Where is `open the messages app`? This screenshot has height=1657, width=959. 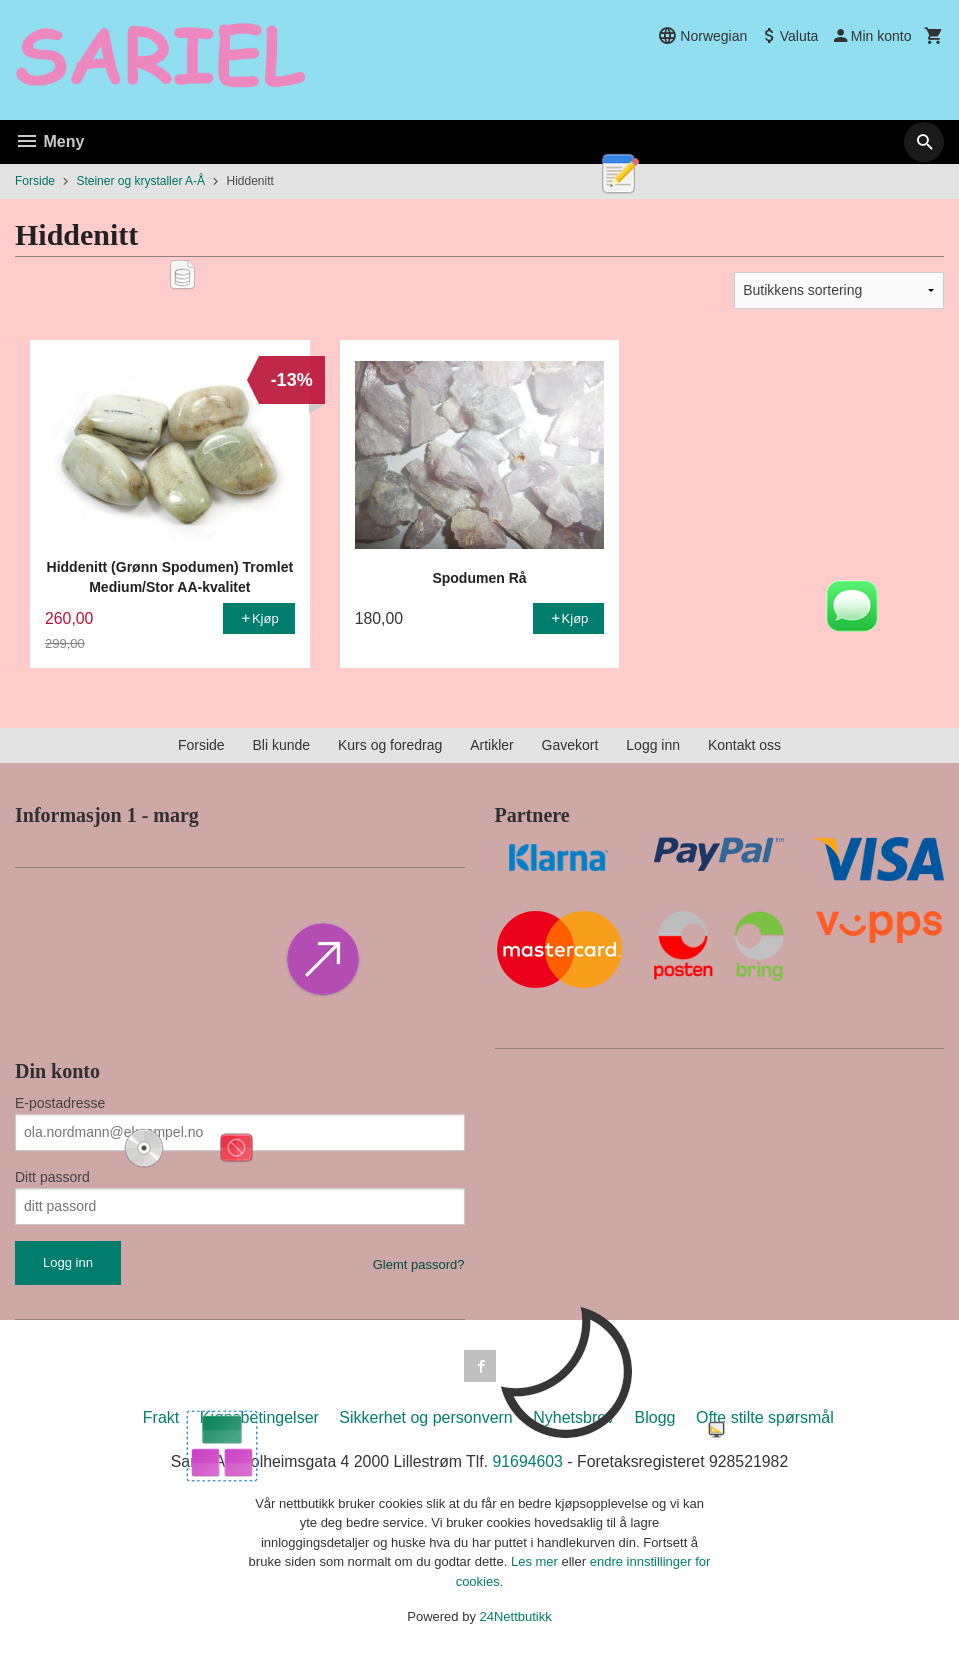
open the messages app is located at coordinates (852, 606).